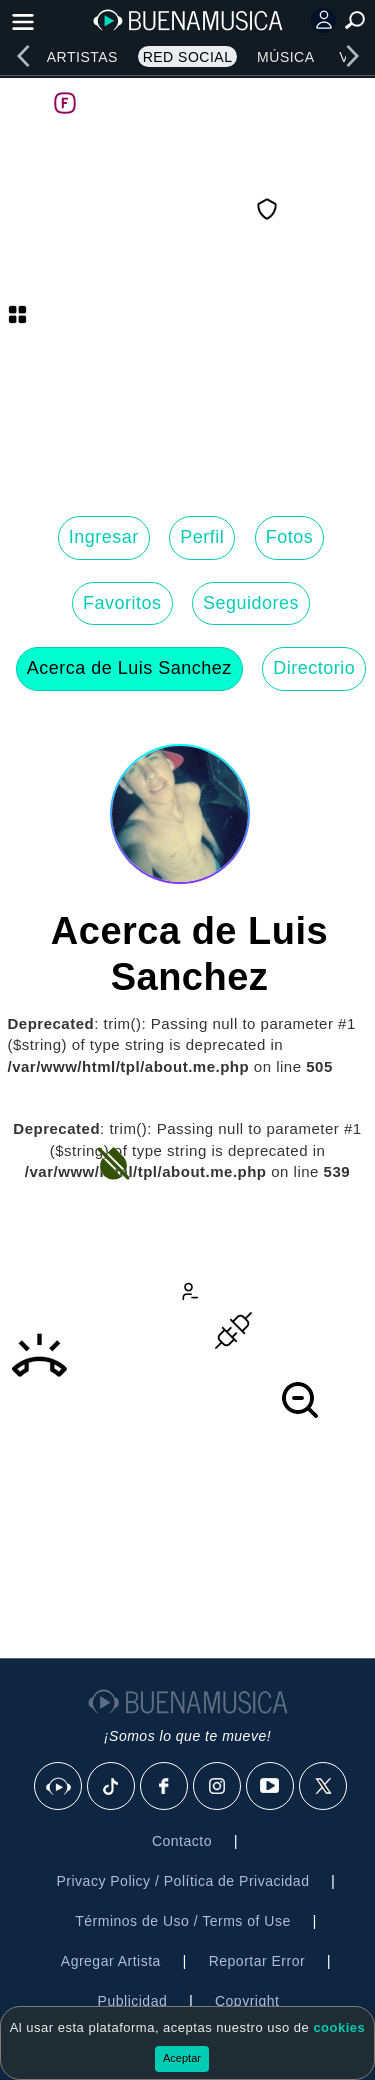 Image resolution: width=375 pixels, height=2080 pixels. I want to click on view items in grid layout, so click(17, 314).